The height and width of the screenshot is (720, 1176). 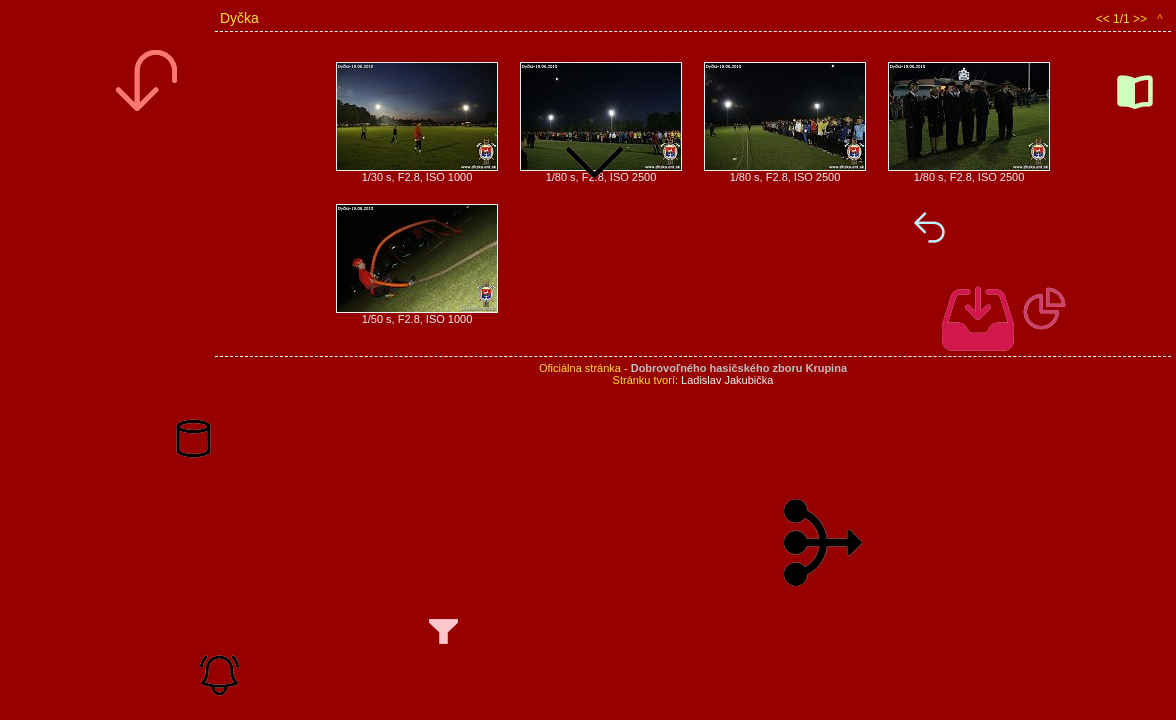 I want to click on open reading mode or e-reader, so click(x=1135, y=91).